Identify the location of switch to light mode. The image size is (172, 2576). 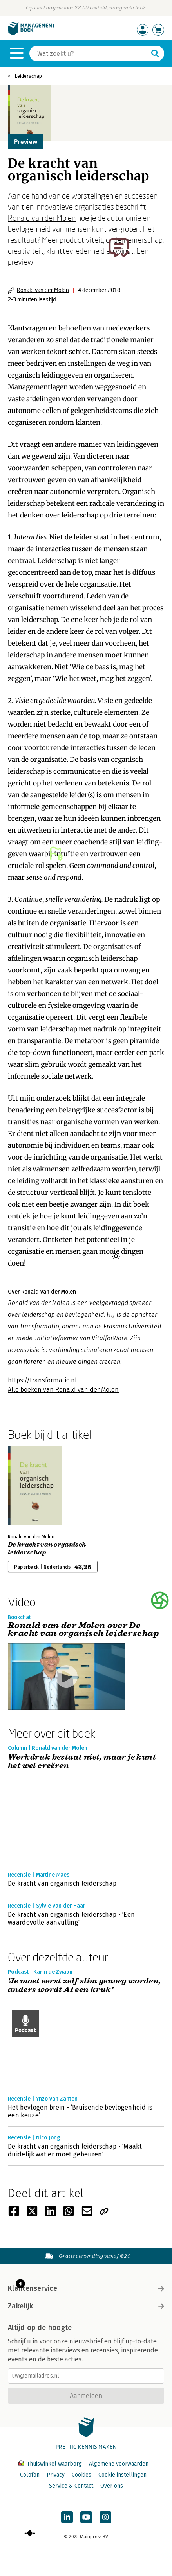
(116, 1256).